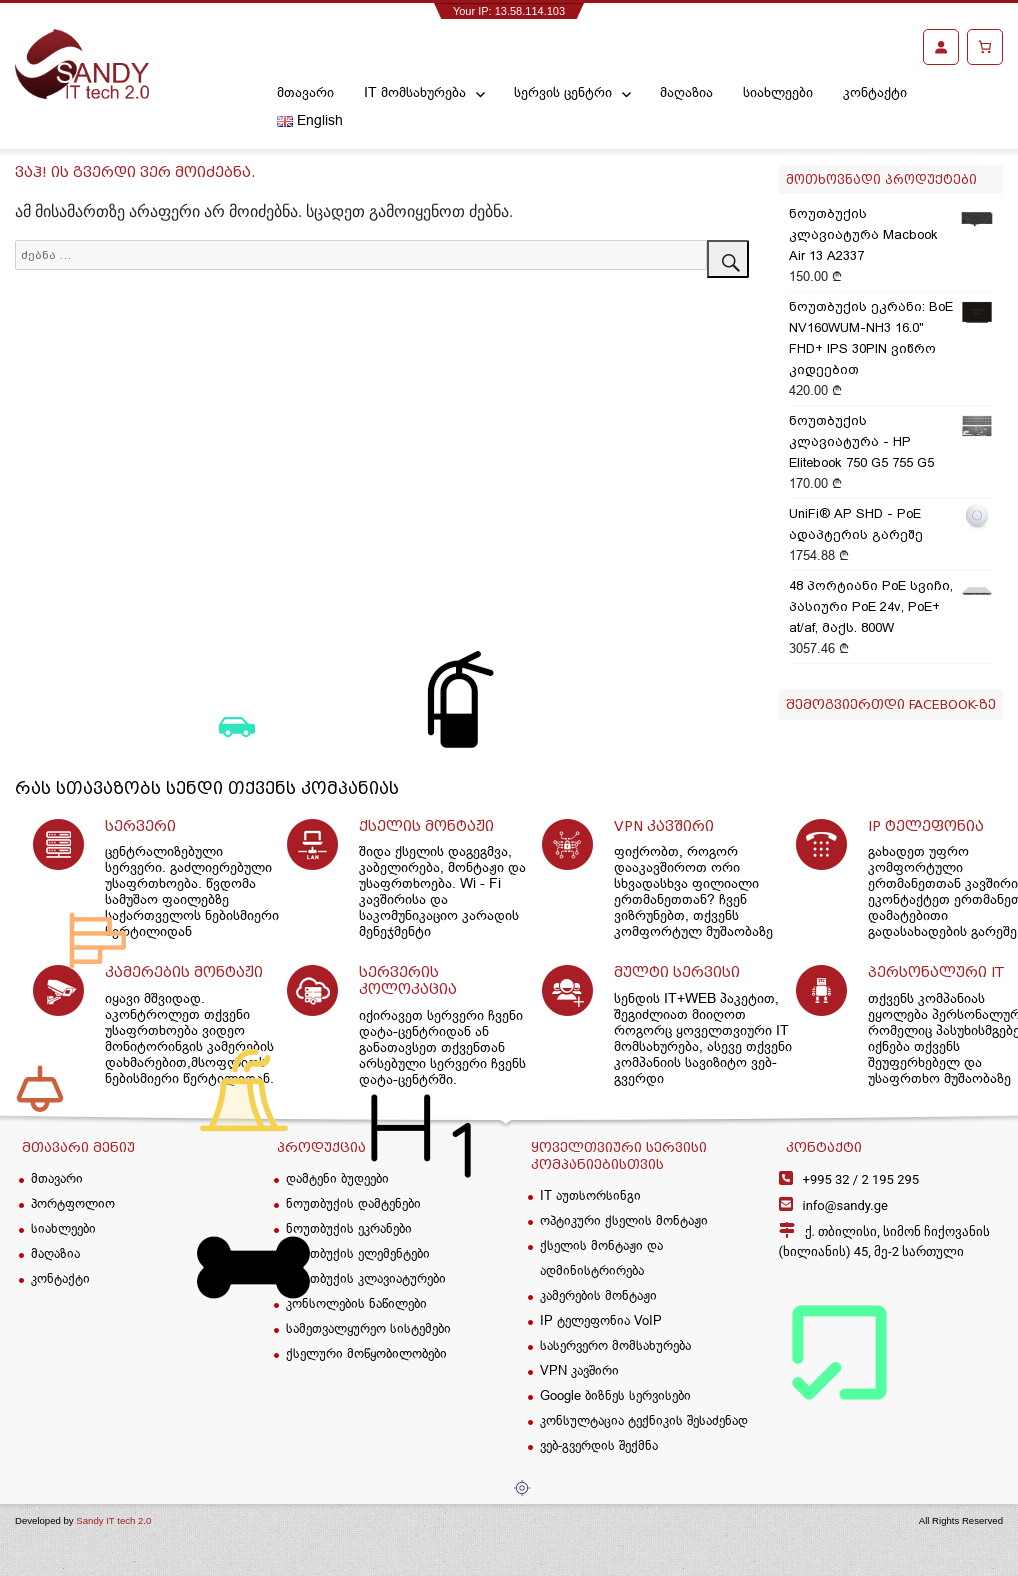 This screenshot has width=1018, height=1576. Describe the element at coordinates (522, 1488) in the screenshot. I see `center map on current location` at that location.